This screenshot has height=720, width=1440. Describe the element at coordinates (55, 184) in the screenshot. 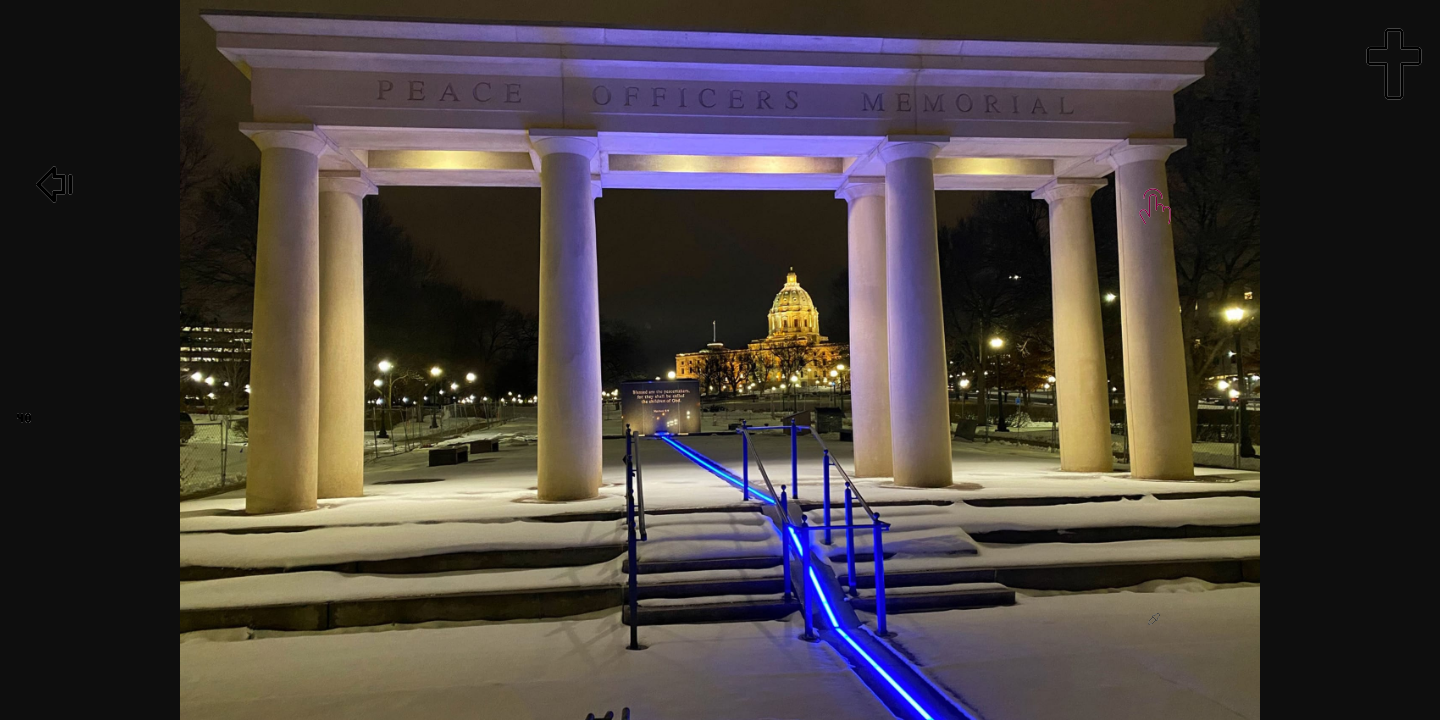

I see `go back to the previous screen` at that location.